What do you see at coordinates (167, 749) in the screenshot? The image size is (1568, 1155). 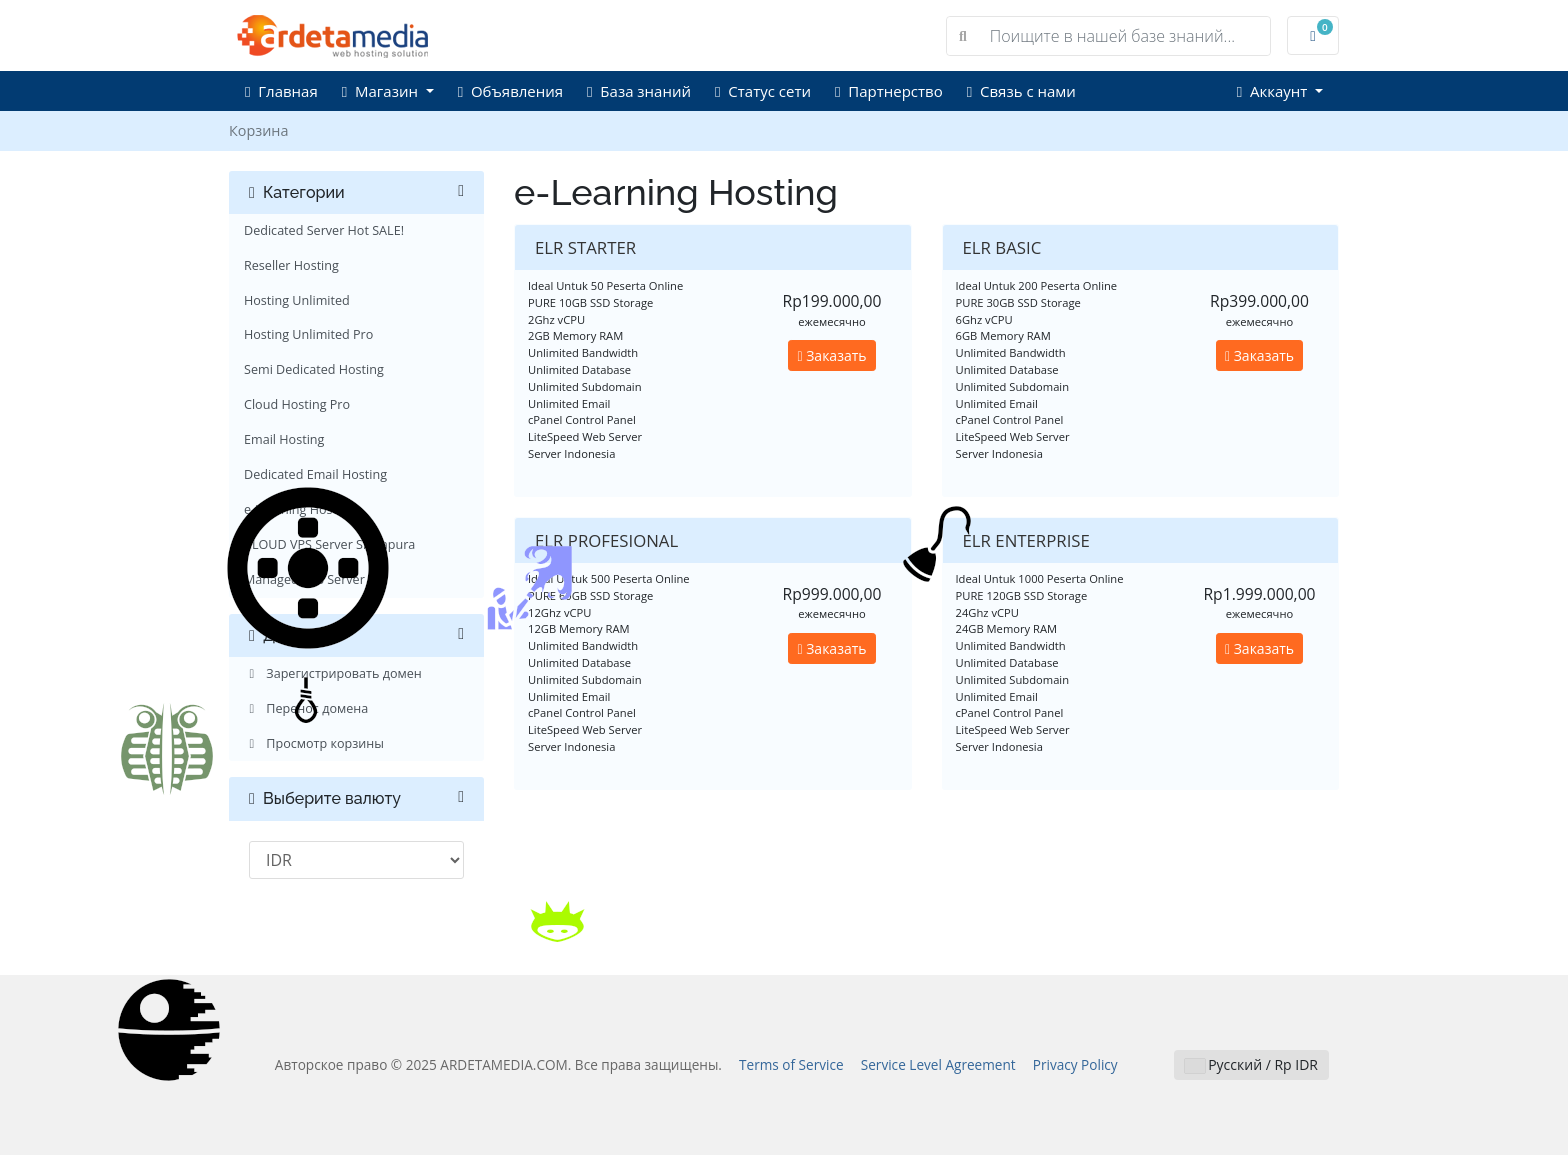 I see `decorative tribal or ethnic design element` at bounding box center [167, 749].